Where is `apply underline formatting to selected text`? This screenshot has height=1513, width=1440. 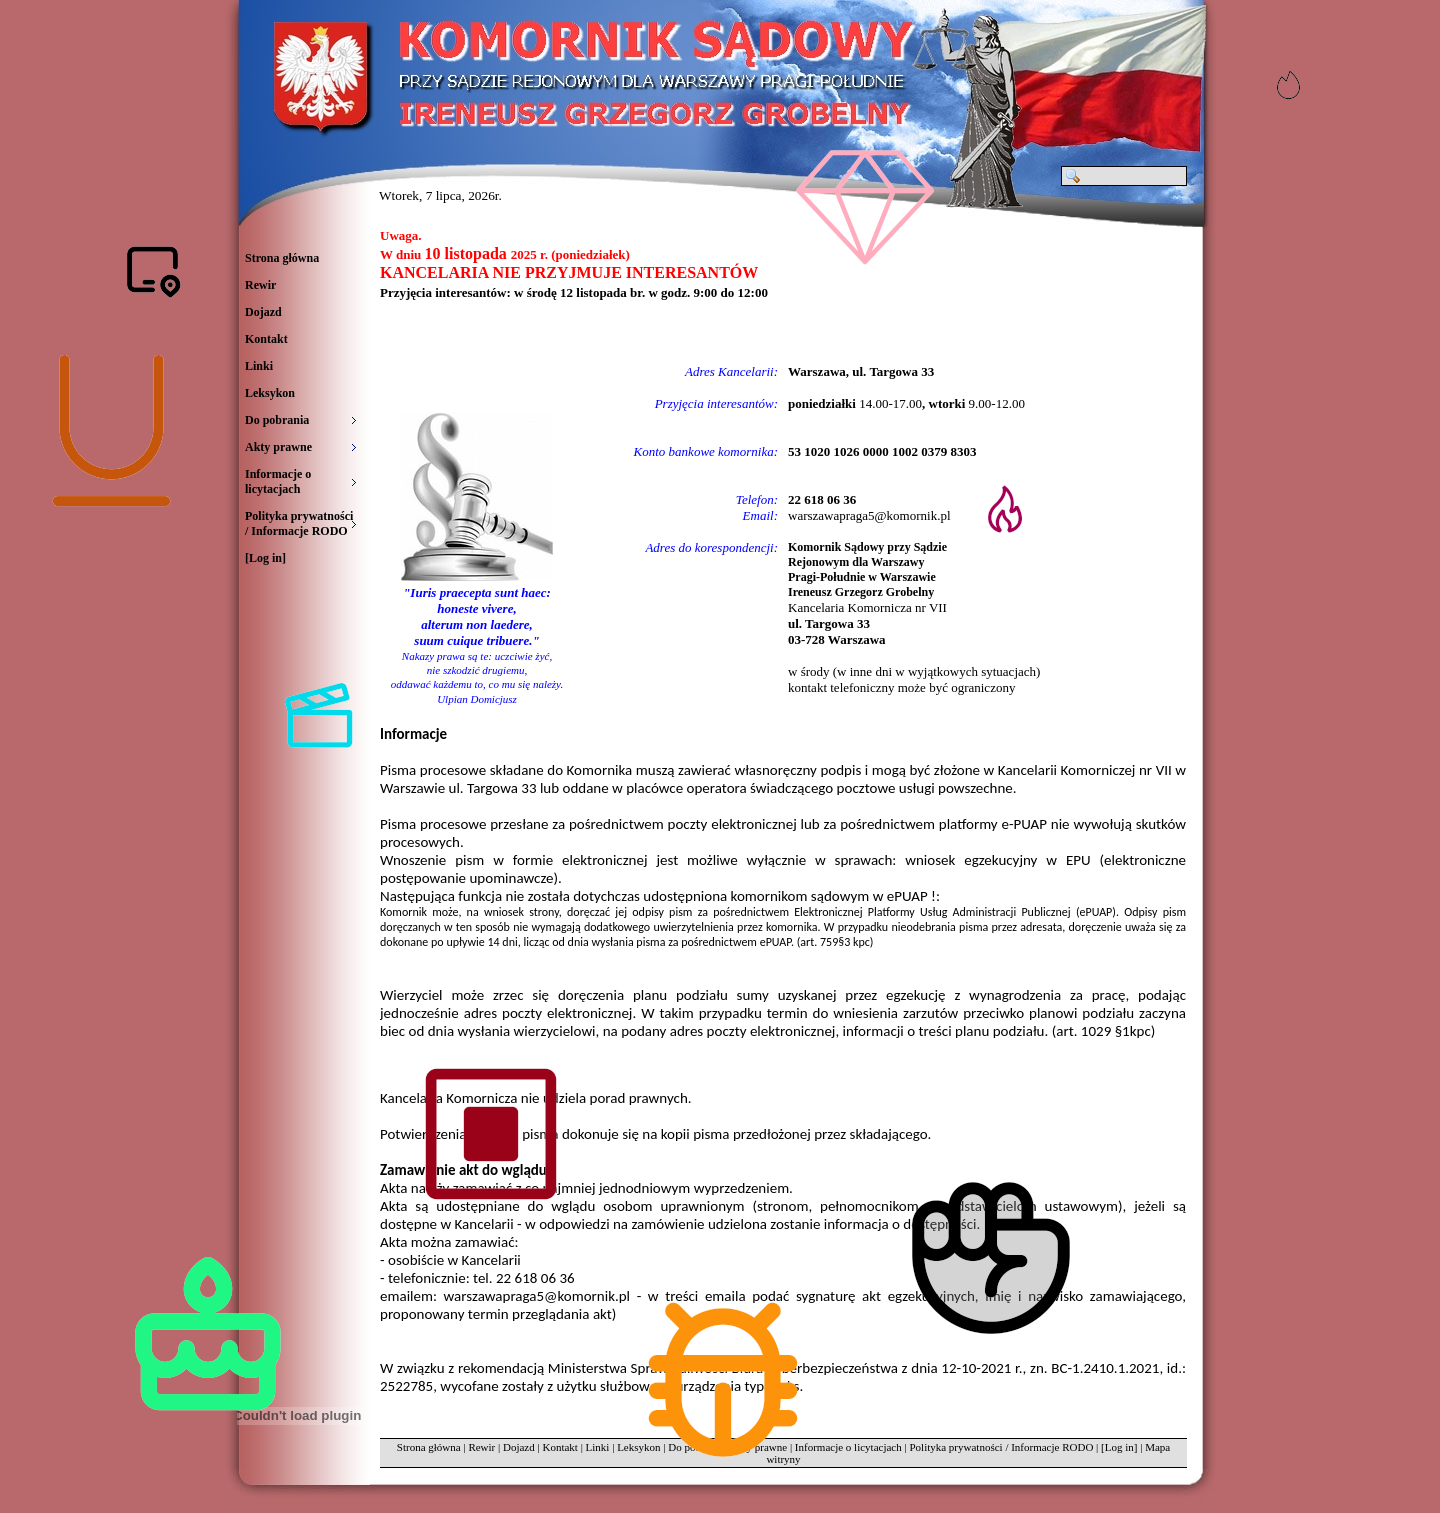
apply underline formatting to selected text is located at coordinates (111, 420).